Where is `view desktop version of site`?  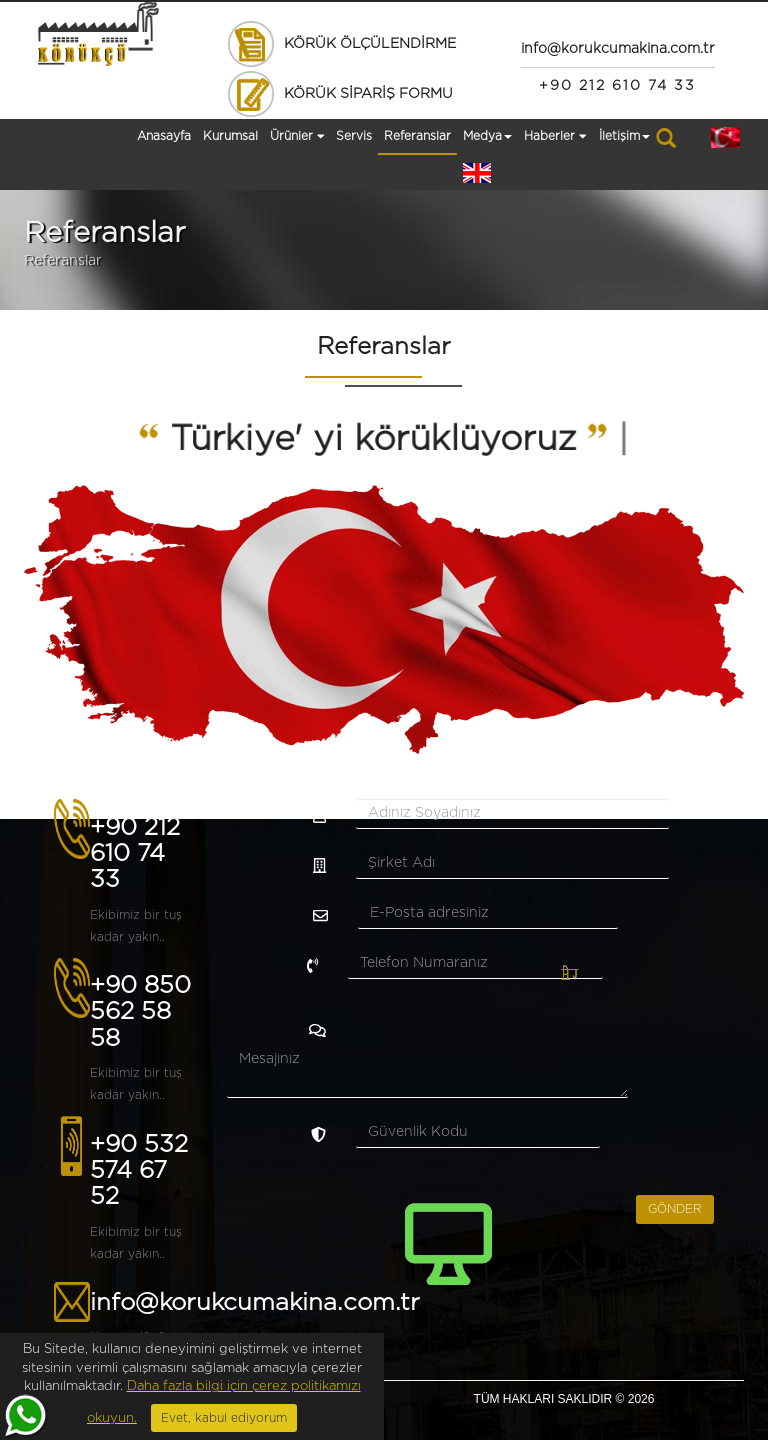
view desktop version of site is located at coordinates (448, 1241).